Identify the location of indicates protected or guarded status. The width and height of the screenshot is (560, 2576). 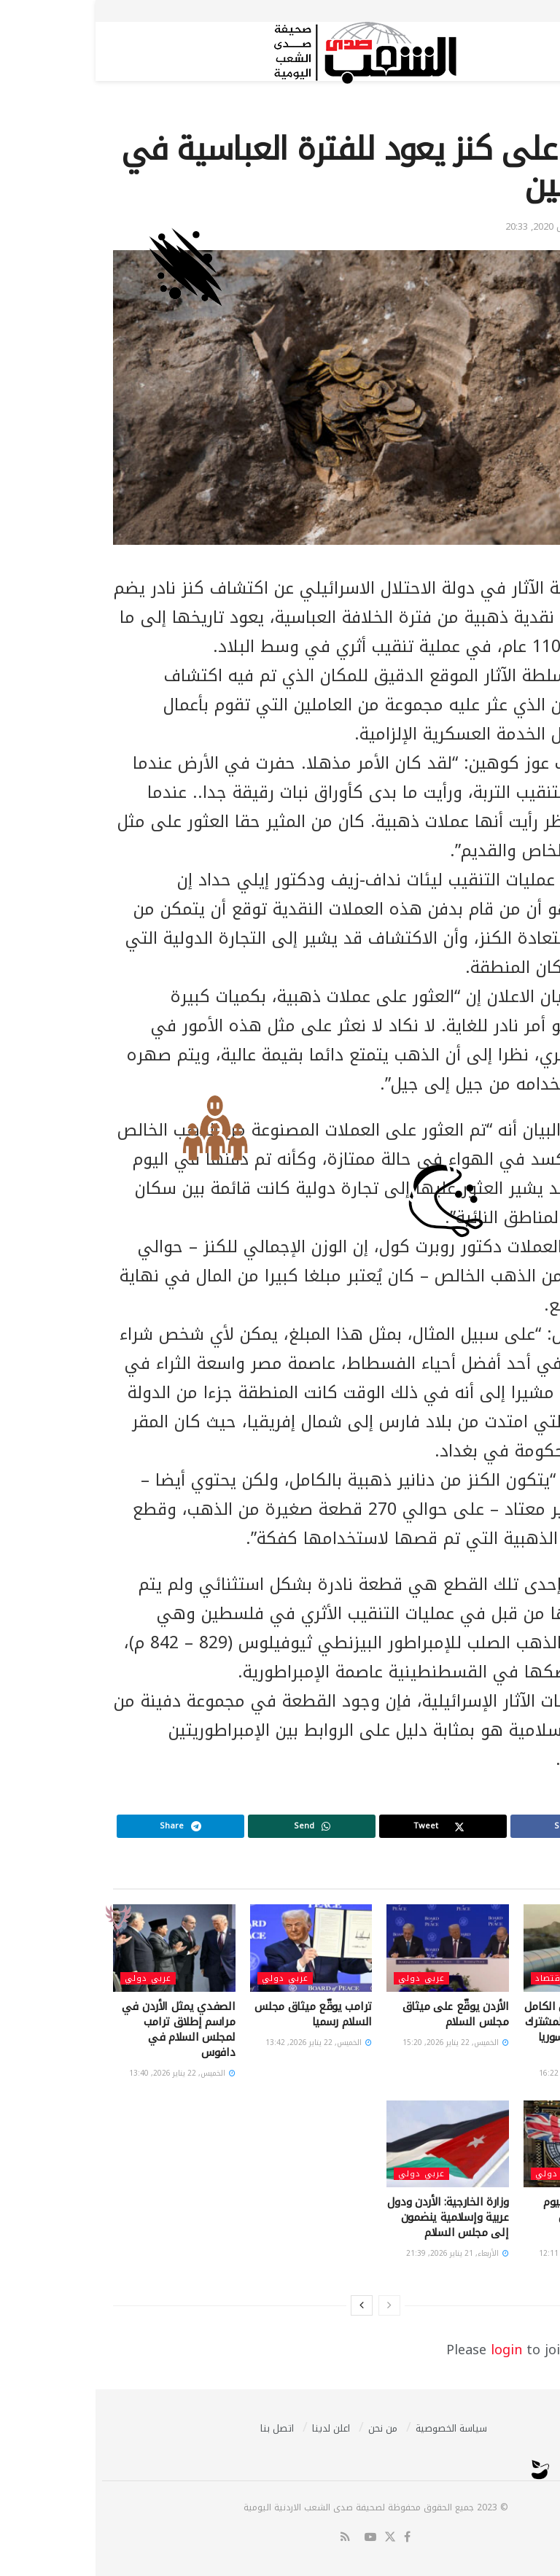
(118, 1917).